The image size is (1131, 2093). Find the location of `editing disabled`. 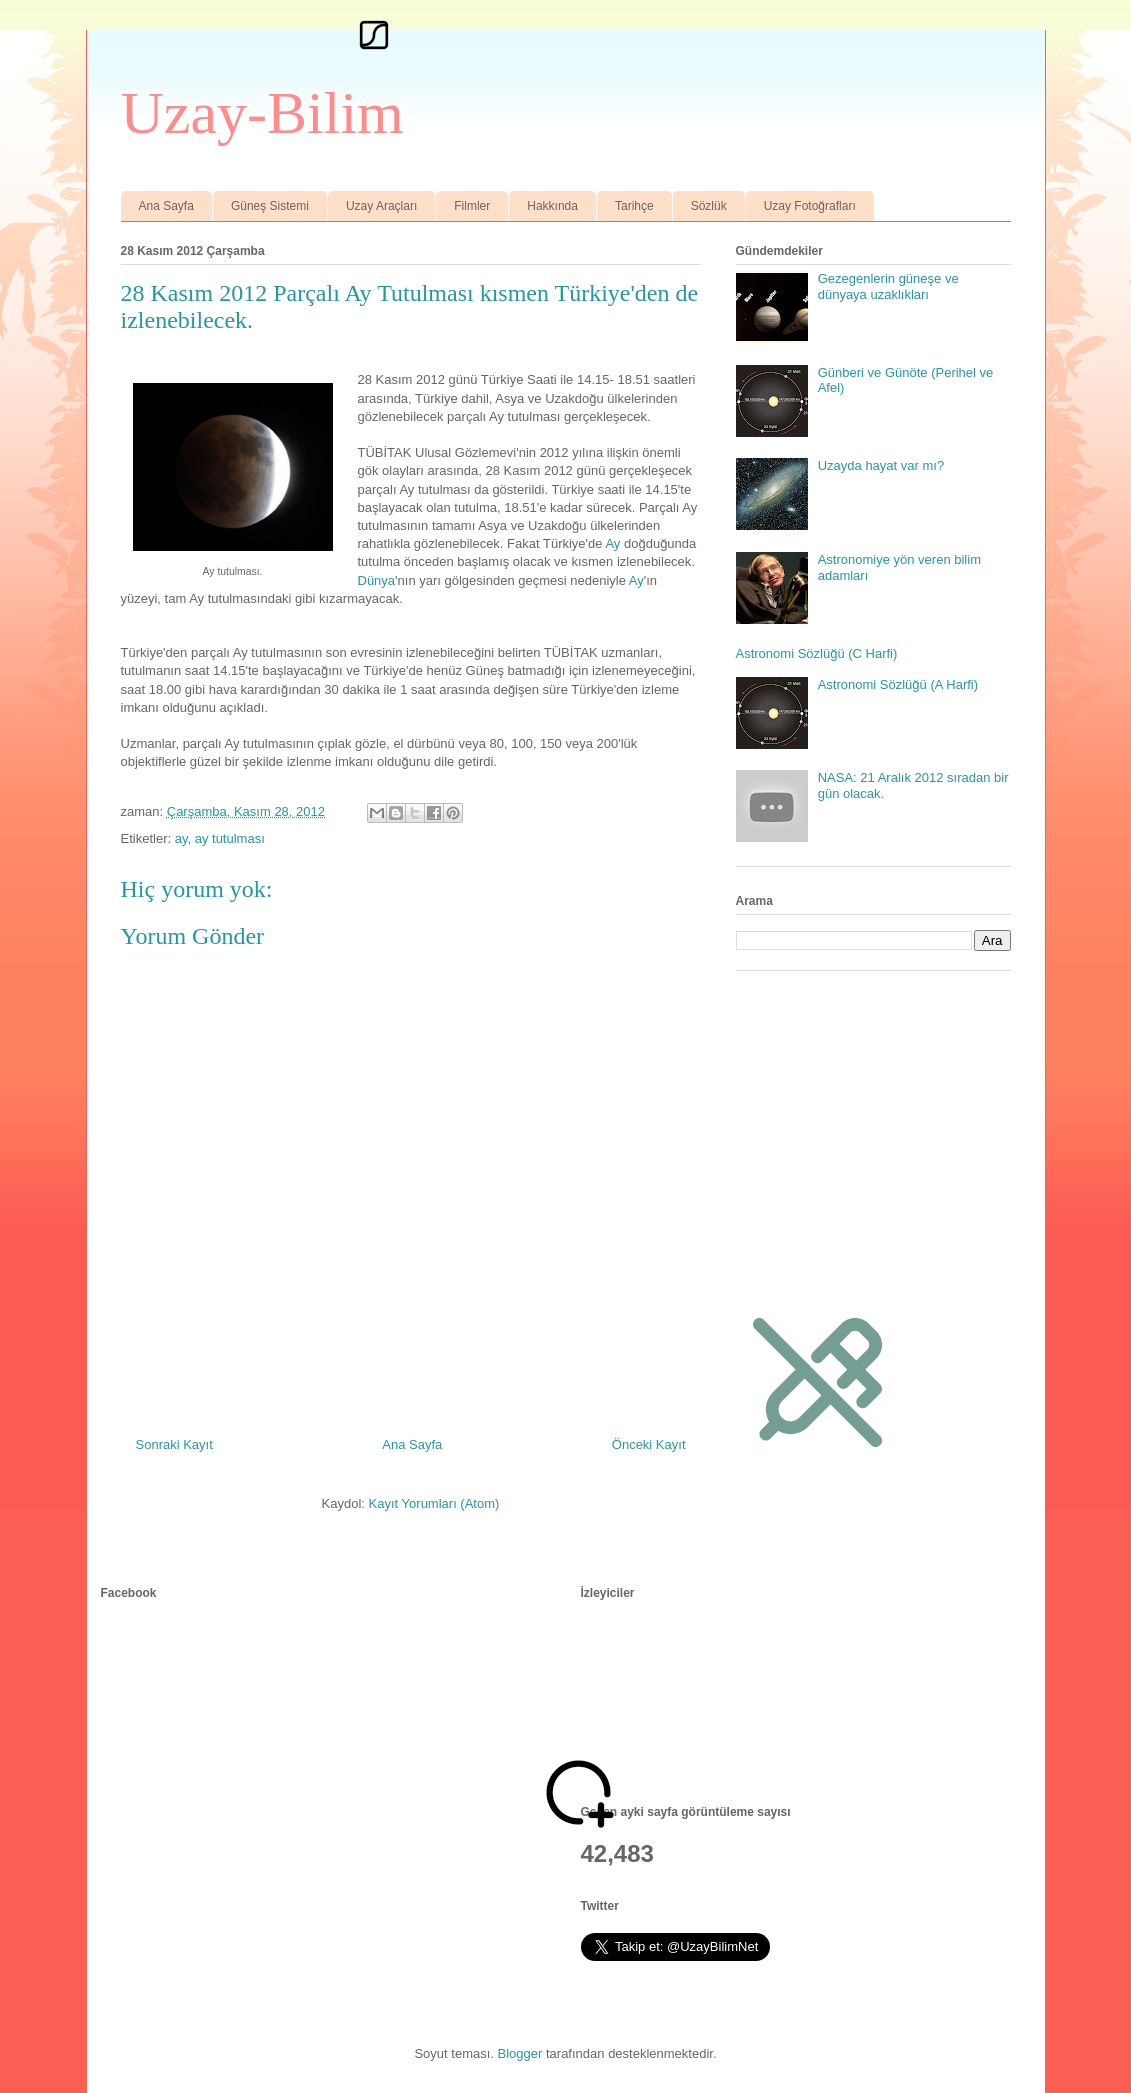

editing disabled is located at coordinates (817, 1382).